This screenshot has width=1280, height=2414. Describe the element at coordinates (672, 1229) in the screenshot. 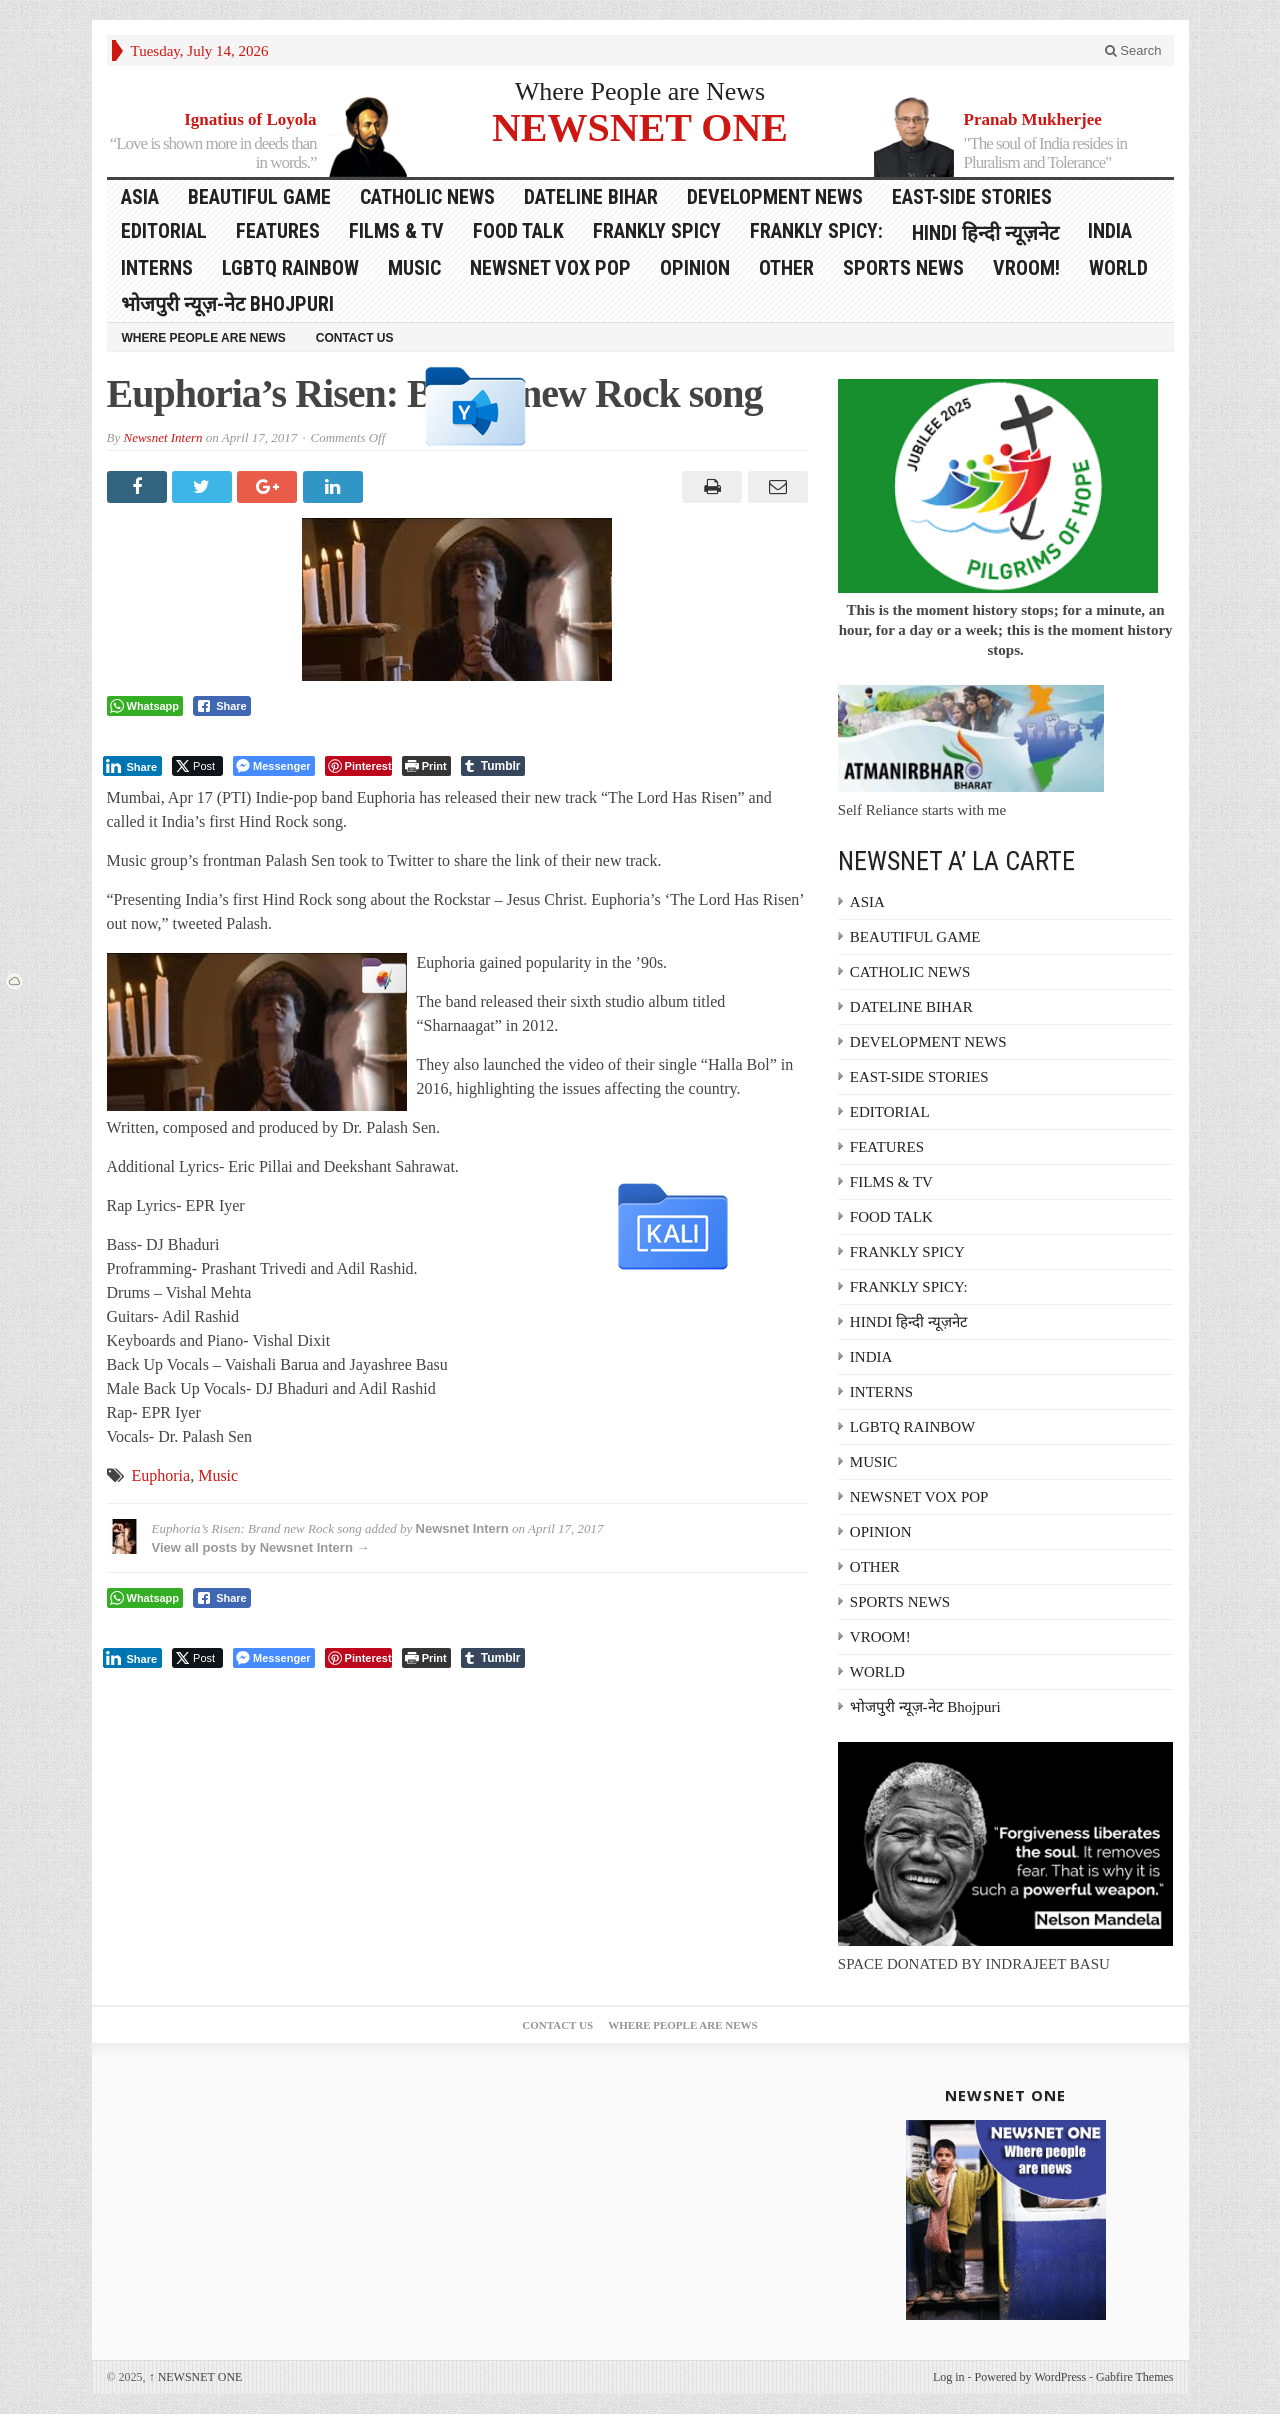

I see `folder containing kali linux files or tools` at that location.